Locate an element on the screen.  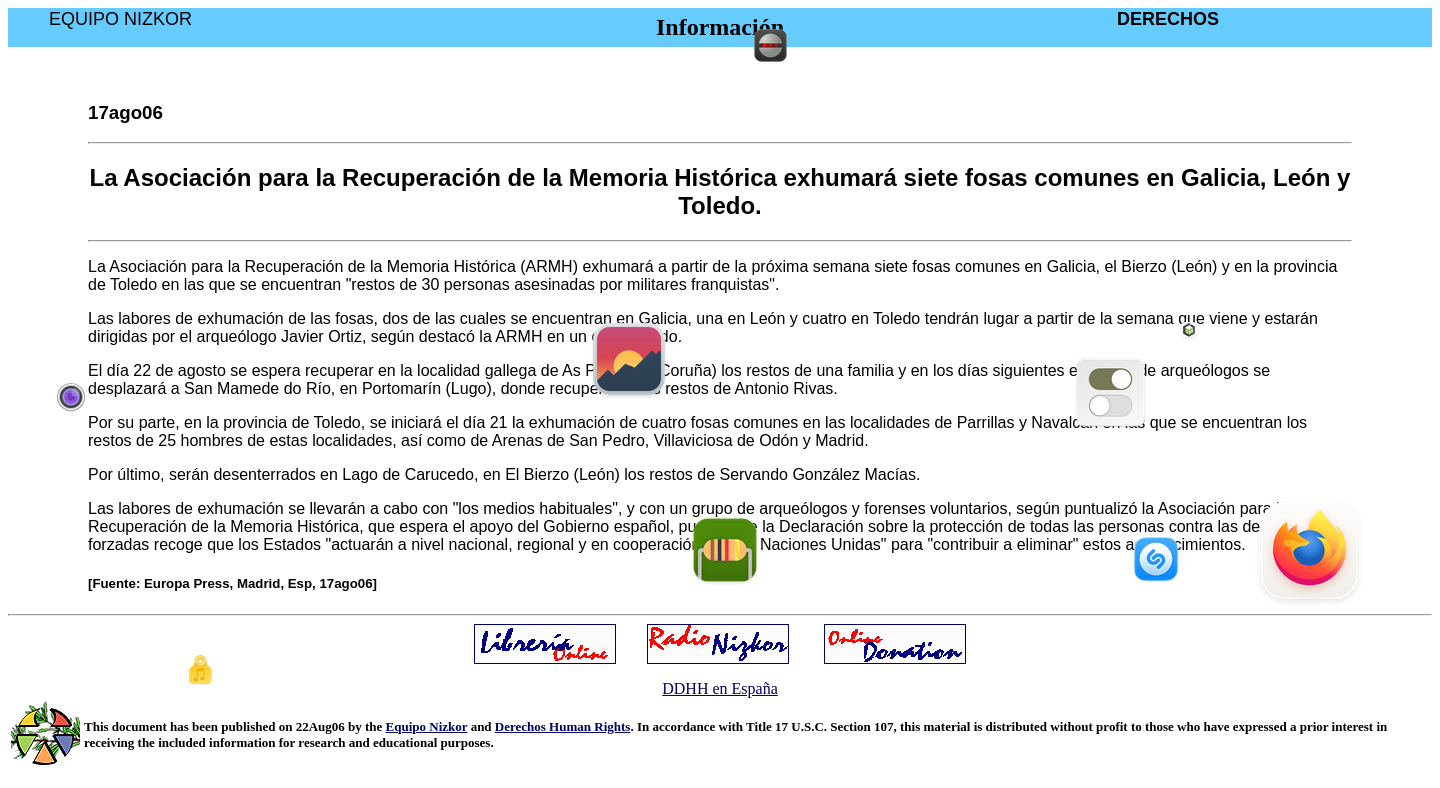
open the camera app is located at coordinates (71, 397).